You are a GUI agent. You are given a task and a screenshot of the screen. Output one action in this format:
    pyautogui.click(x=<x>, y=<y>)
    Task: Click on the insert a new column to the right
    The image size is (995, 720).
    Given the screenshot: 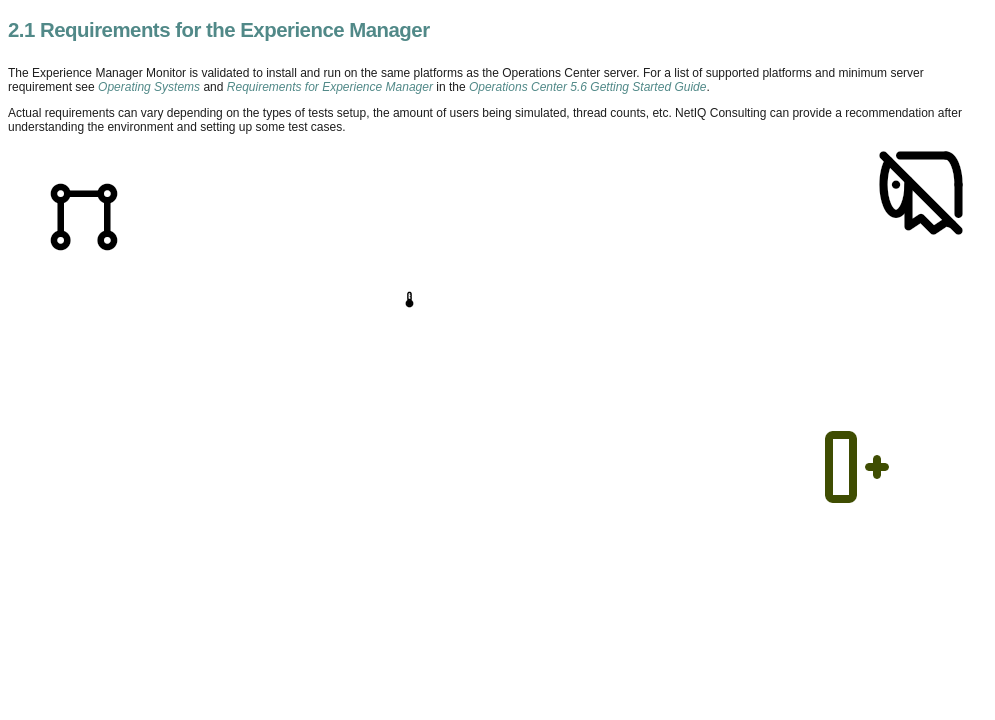 What is the action you would take?
    pyautogui.click(x=857, y=467)
    